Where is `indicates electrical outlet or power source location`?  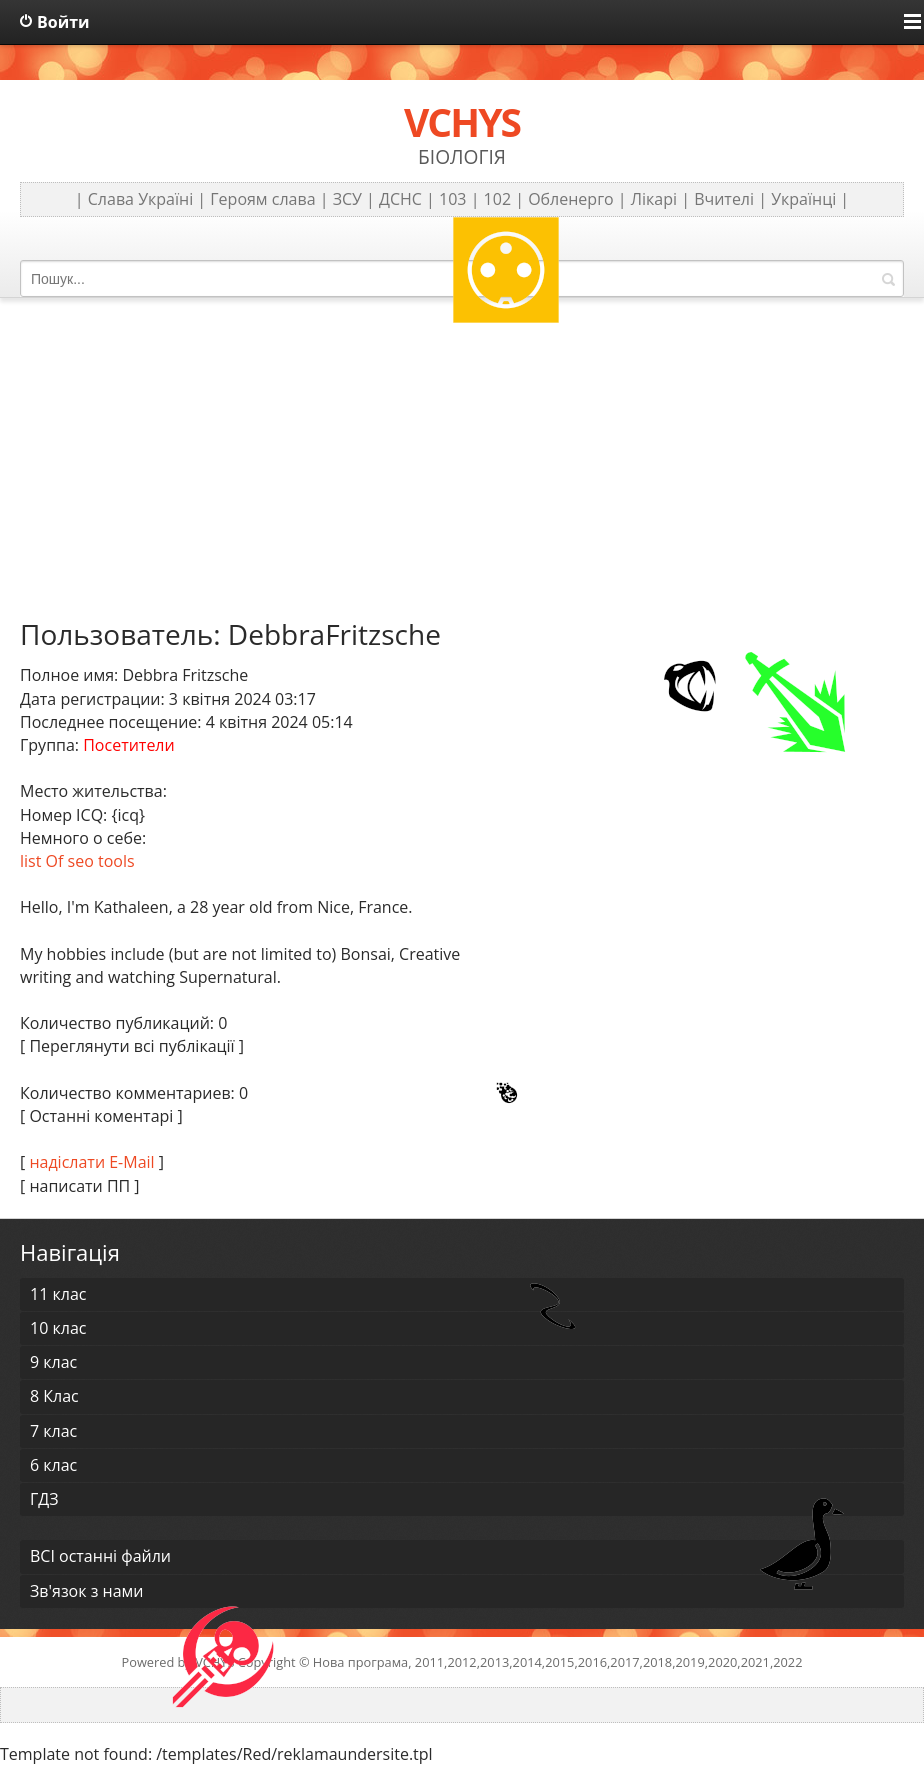
indicates electrical outlet or power source location is located at coordinates (506, 270).